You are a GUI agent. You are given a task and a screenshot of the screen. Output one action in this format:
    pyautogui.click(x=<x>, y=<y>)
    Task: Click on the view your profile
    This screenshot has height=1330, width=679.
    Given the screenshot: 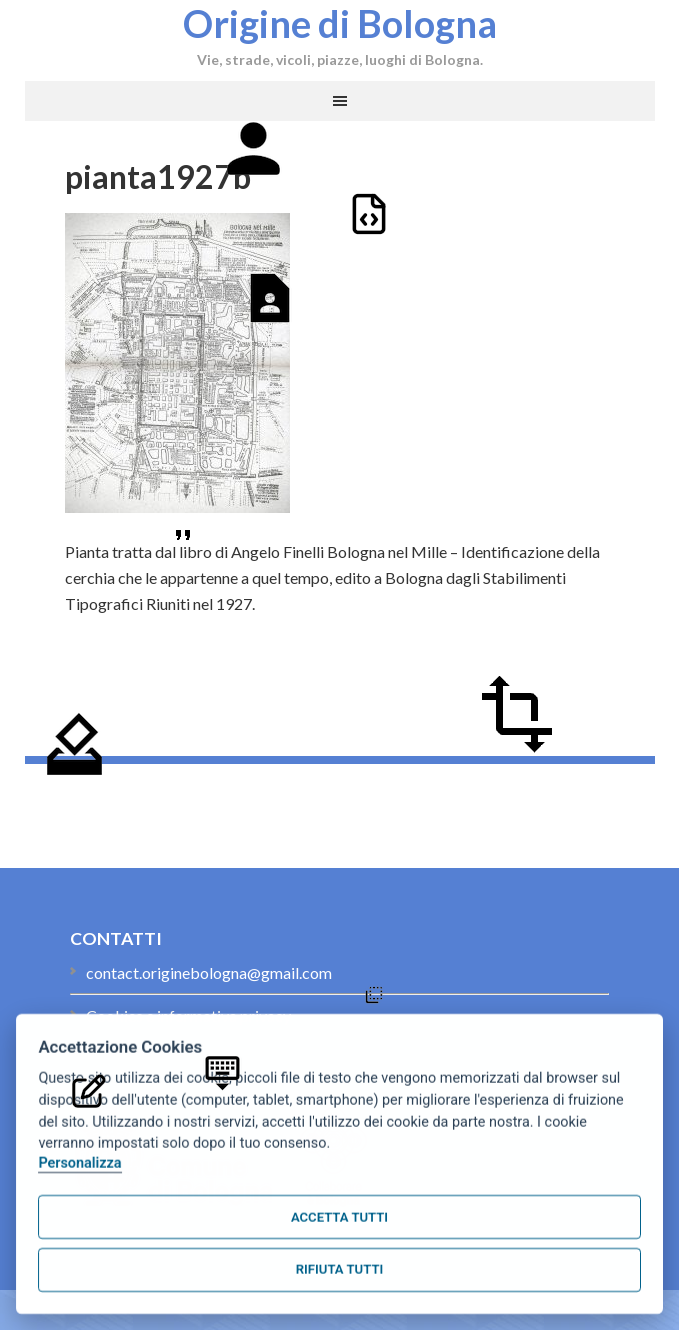 What is the action you would take?
    pyautogui.click(x=253, y=148)
    